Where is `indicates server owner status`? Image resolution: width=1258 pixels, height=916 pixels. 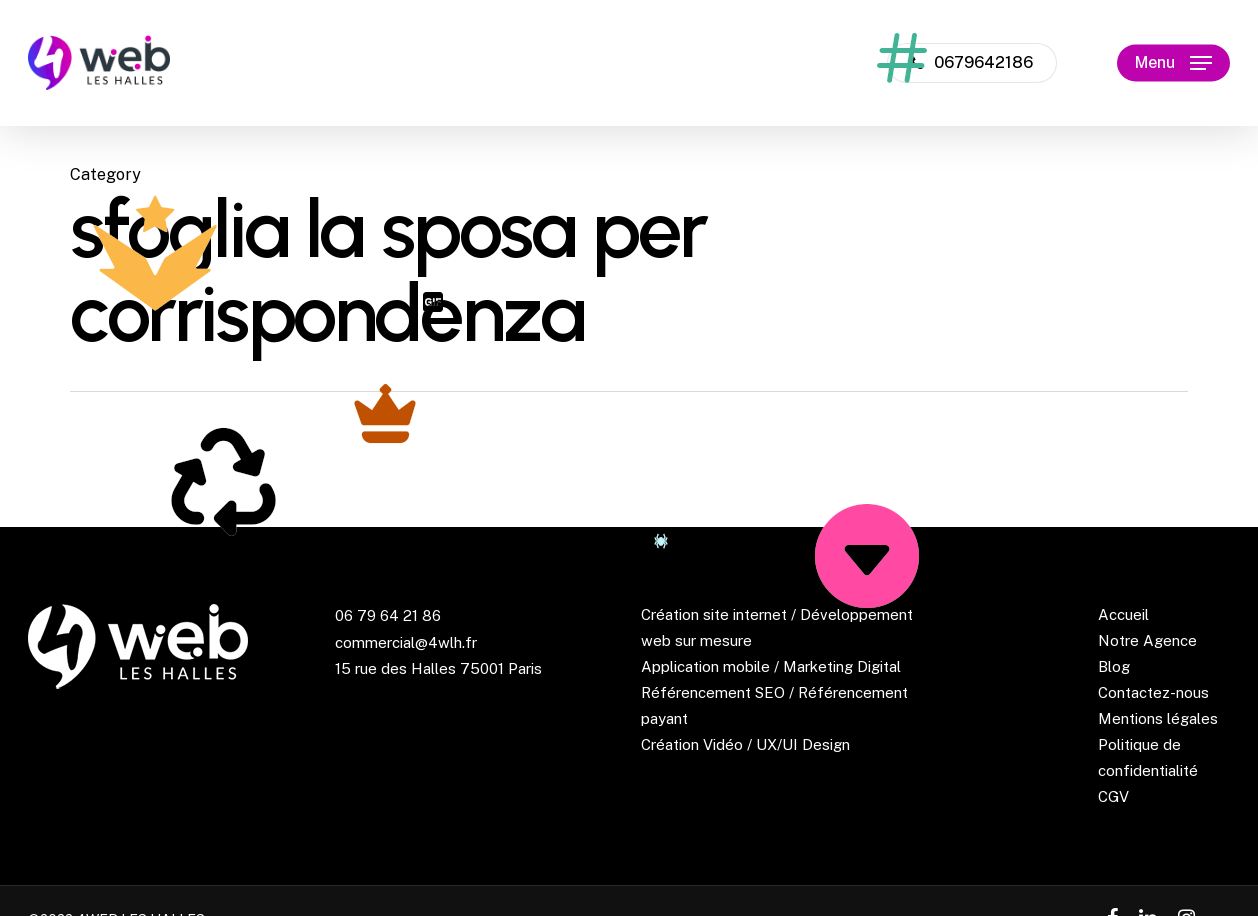 indicates server owner status is located at coordinates (385, 413).